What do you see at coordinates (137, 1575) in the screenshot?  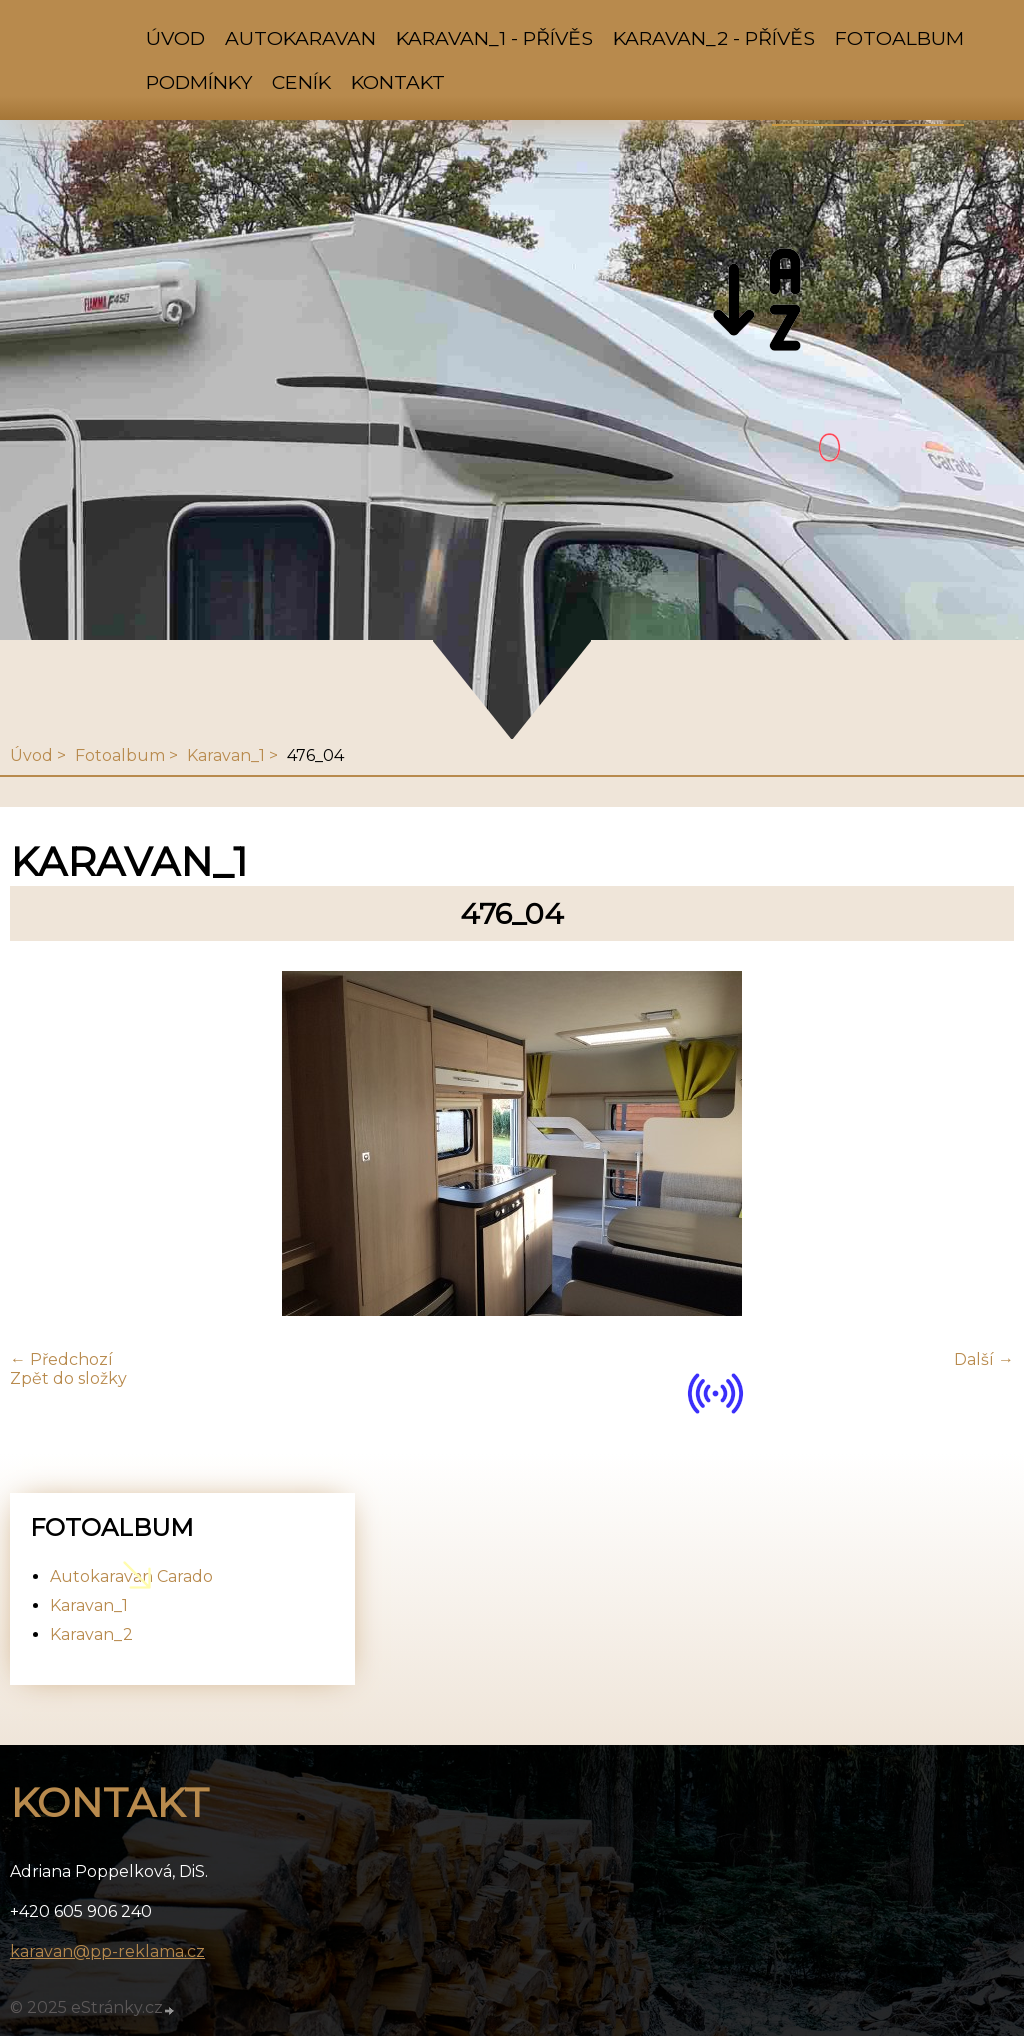 I see `navigate to the next item diagonally` at bounding box center [137, 1575].